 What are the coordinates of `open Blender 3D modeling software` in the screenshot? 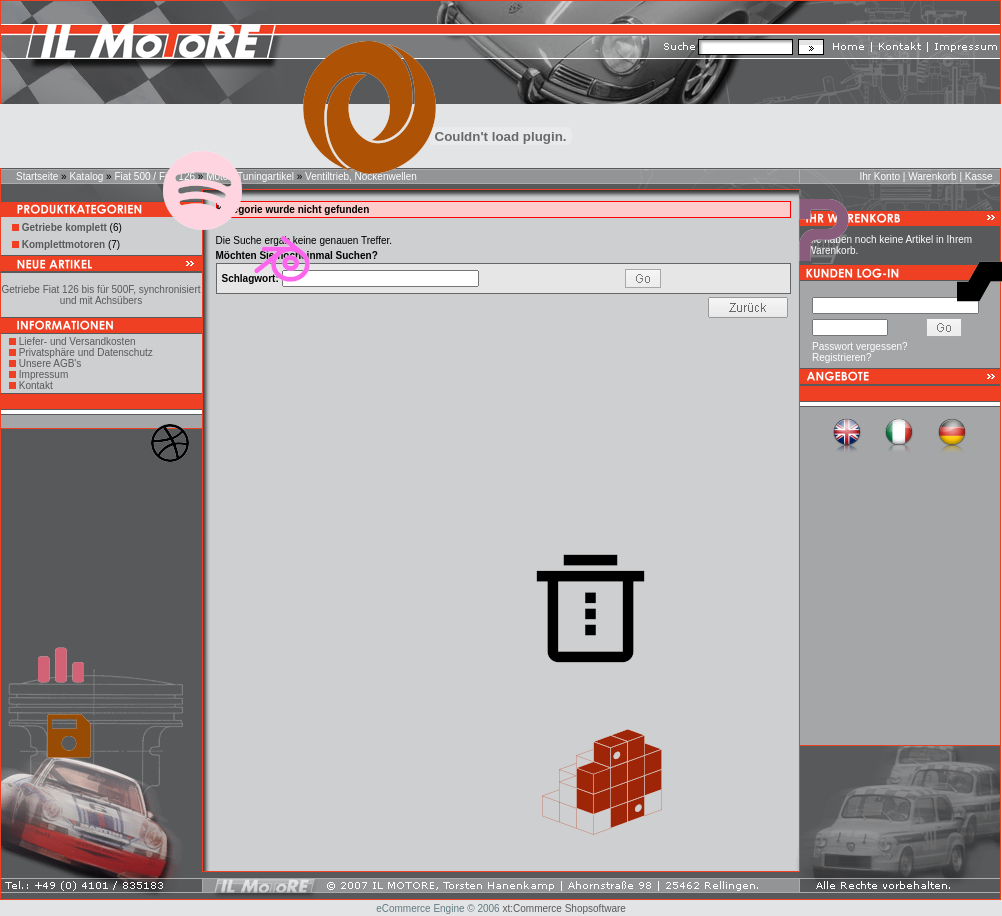 It's located at (282, 260).